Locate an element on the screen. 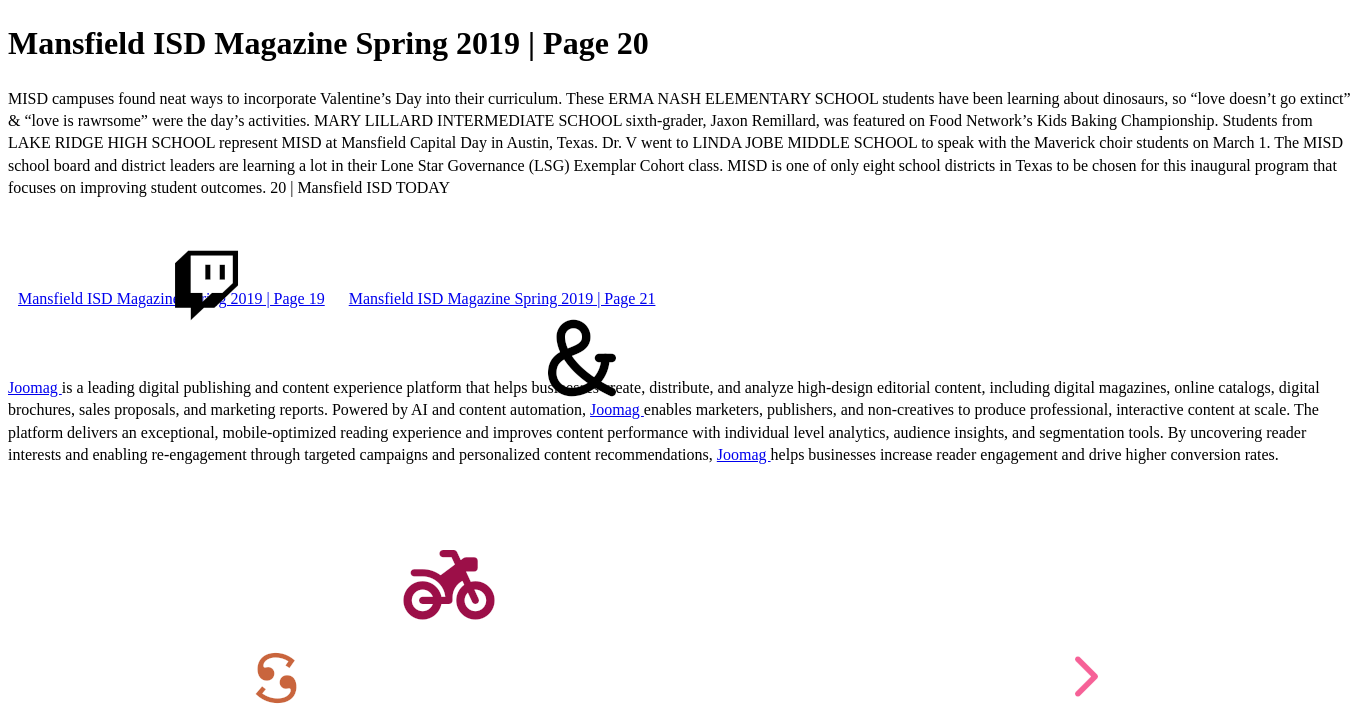  insert an ampersand symbol or special character is located at coordinates (582, 358).